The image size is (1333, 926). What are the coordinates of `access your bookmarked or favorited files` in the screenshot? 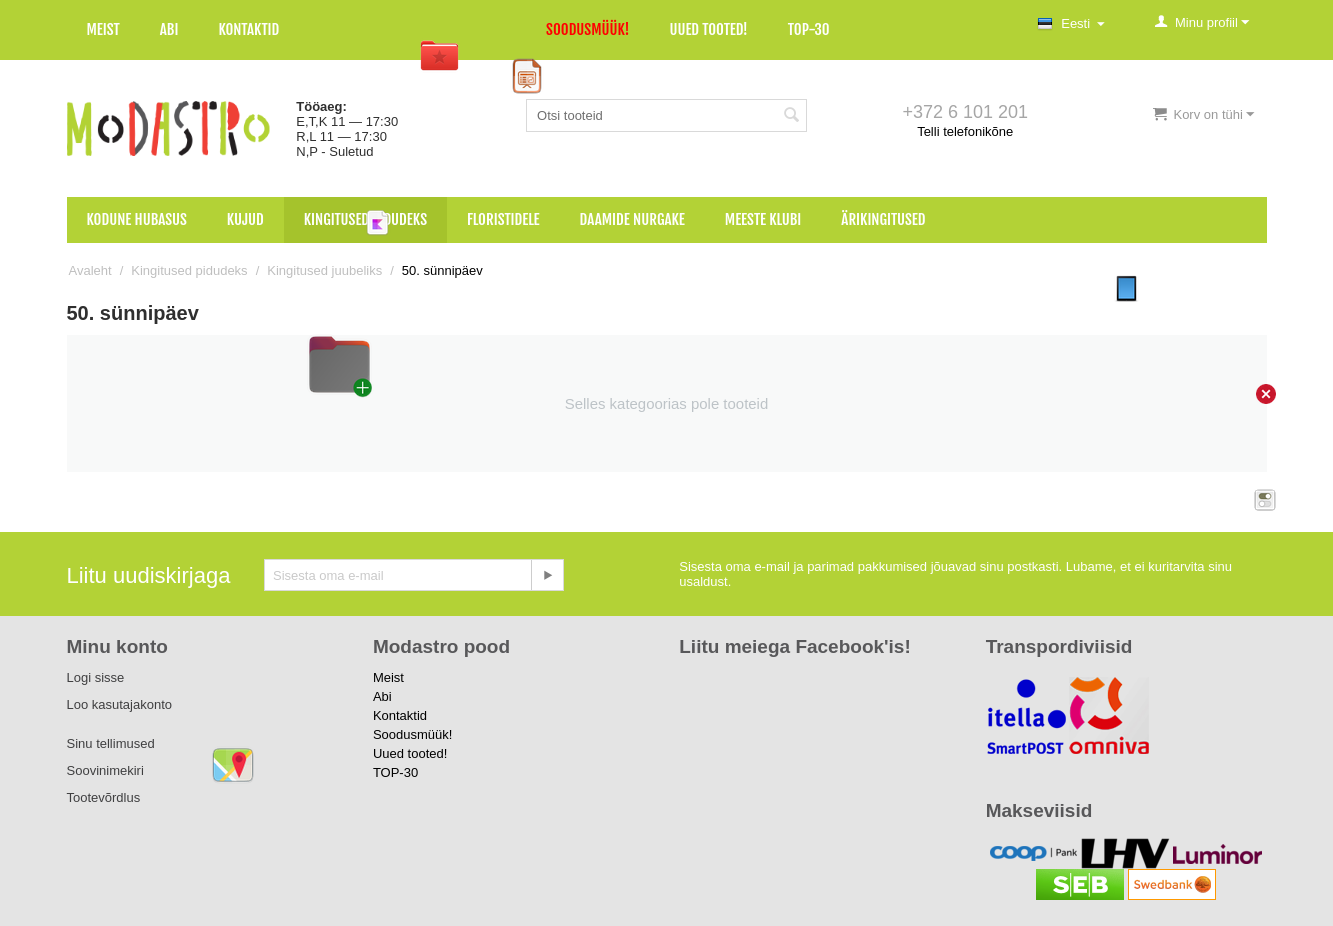 It's located at (439, 55).